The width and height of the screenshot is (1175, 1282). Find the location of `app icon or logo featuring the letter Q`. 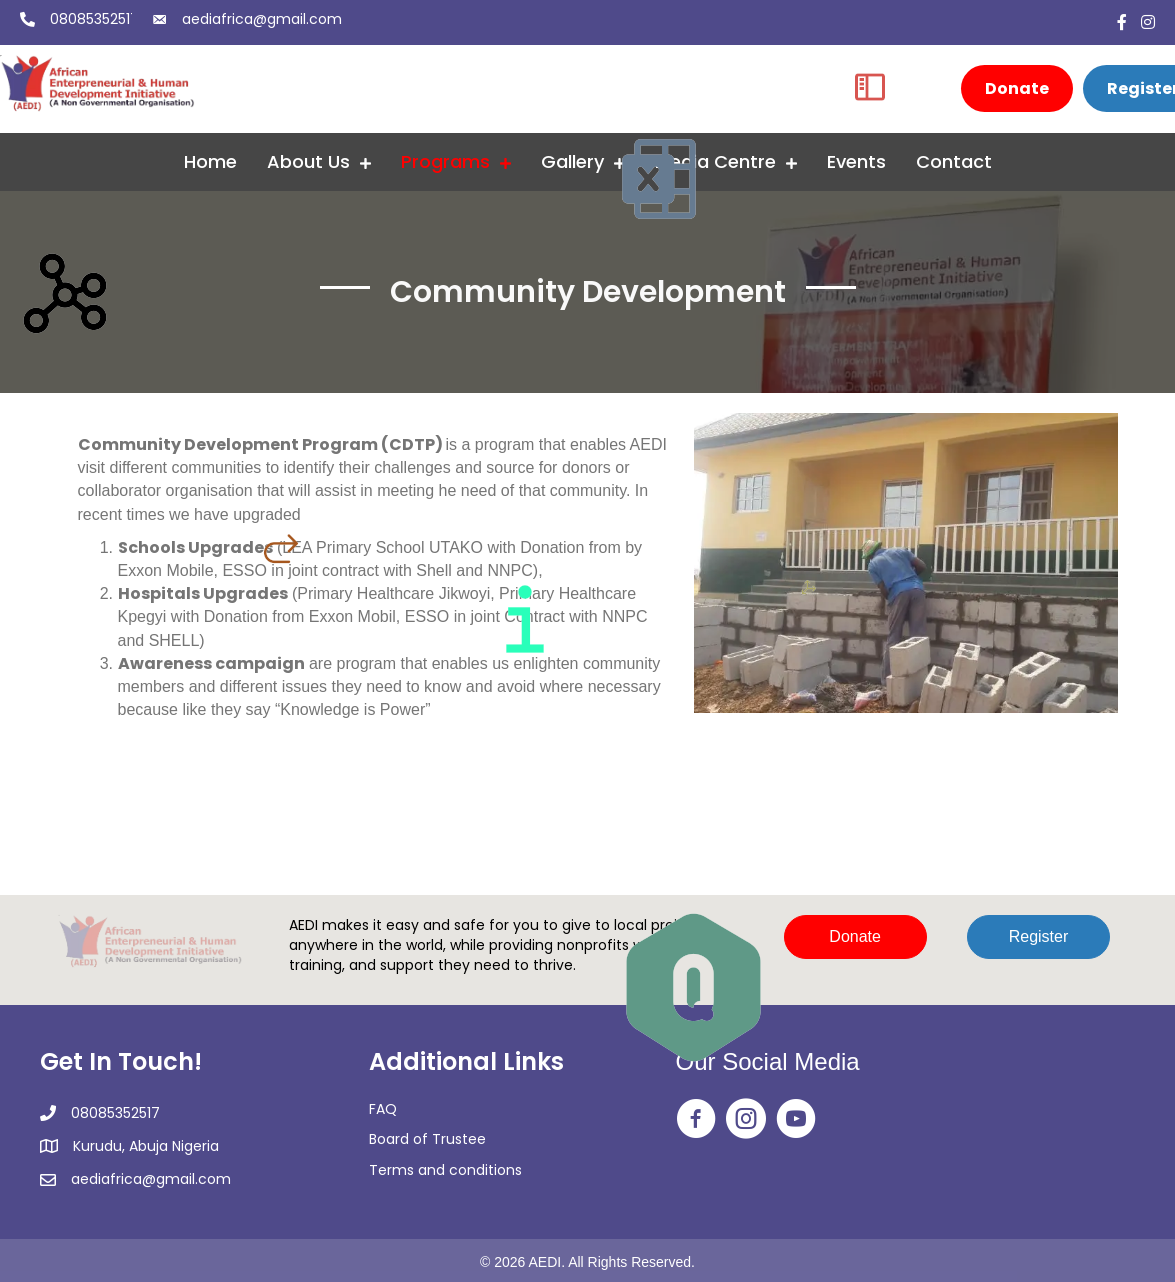

app icon or logo featuring the letter Q is located at coordinates (693, 987).